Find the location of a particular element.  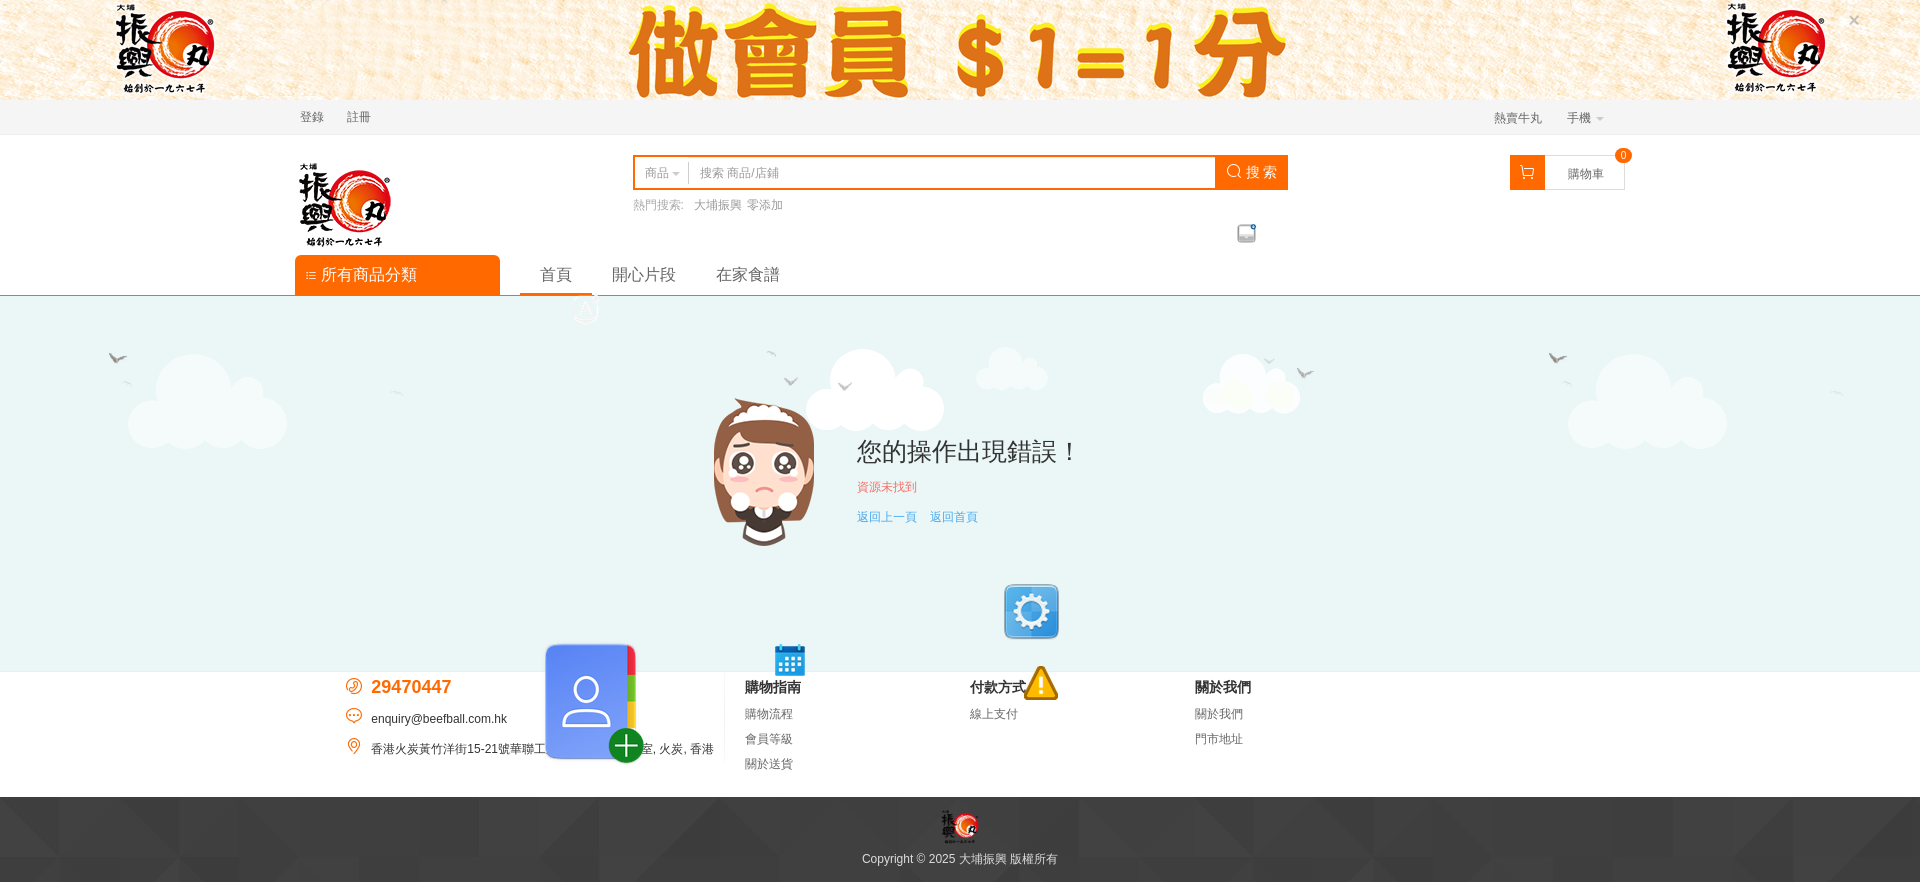

indicates a OneDrive sync warning or issue is located at coordinates (1041, 683).